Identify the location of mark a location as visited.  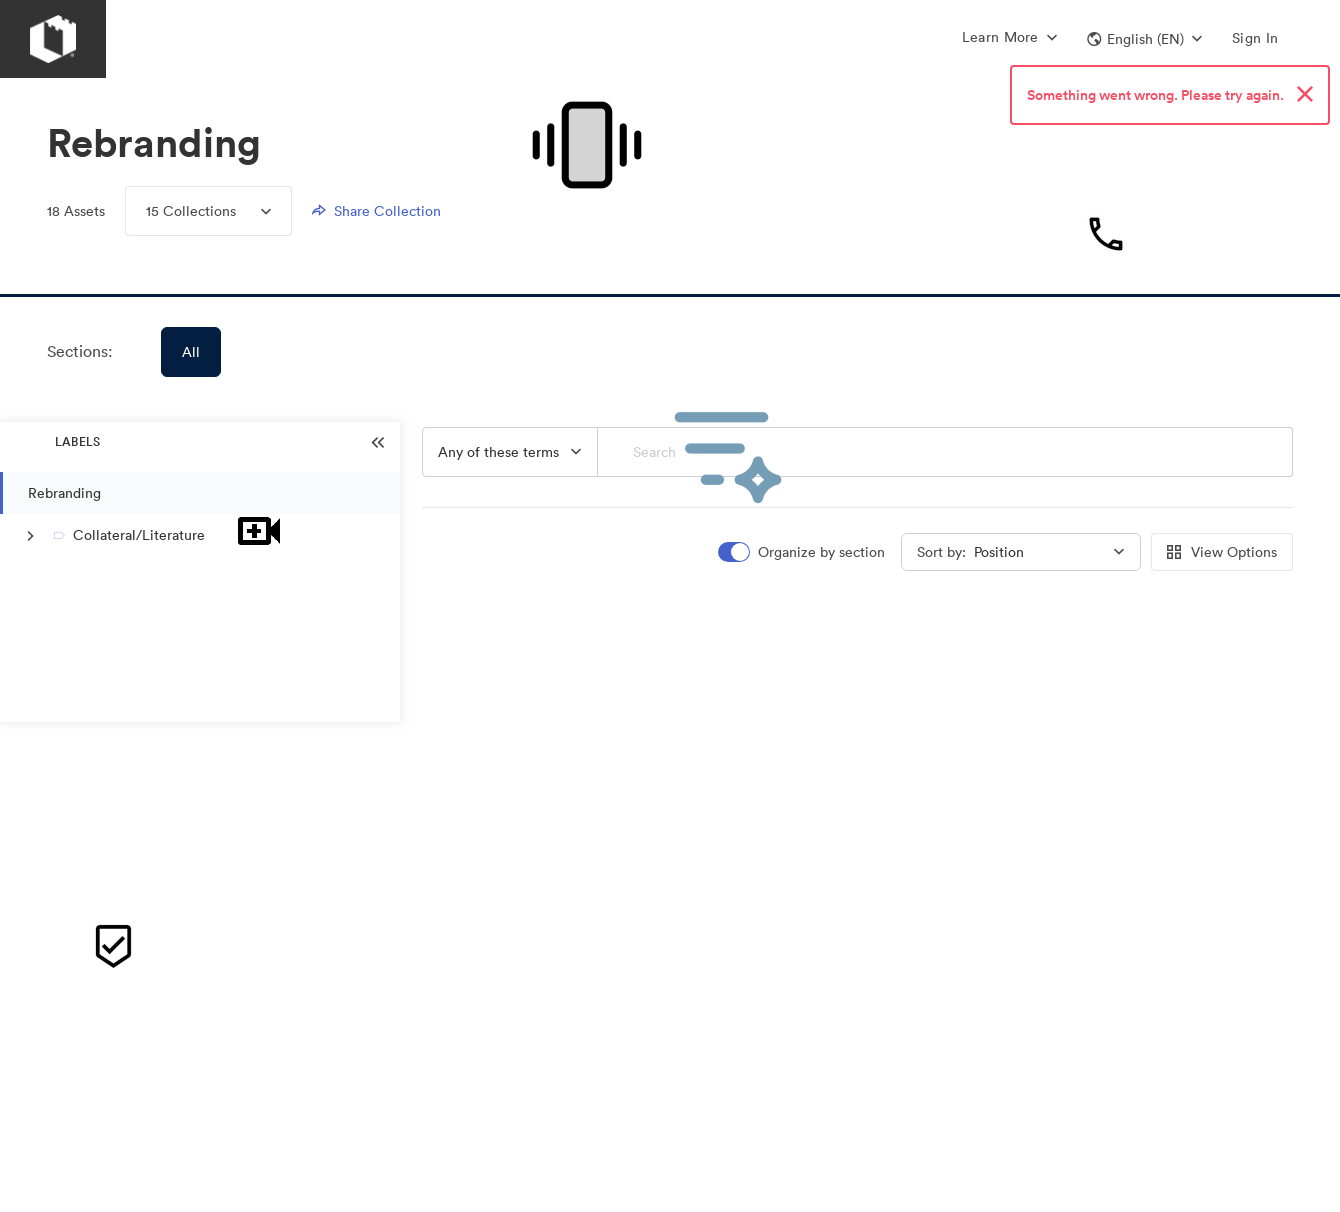
(113, 946).